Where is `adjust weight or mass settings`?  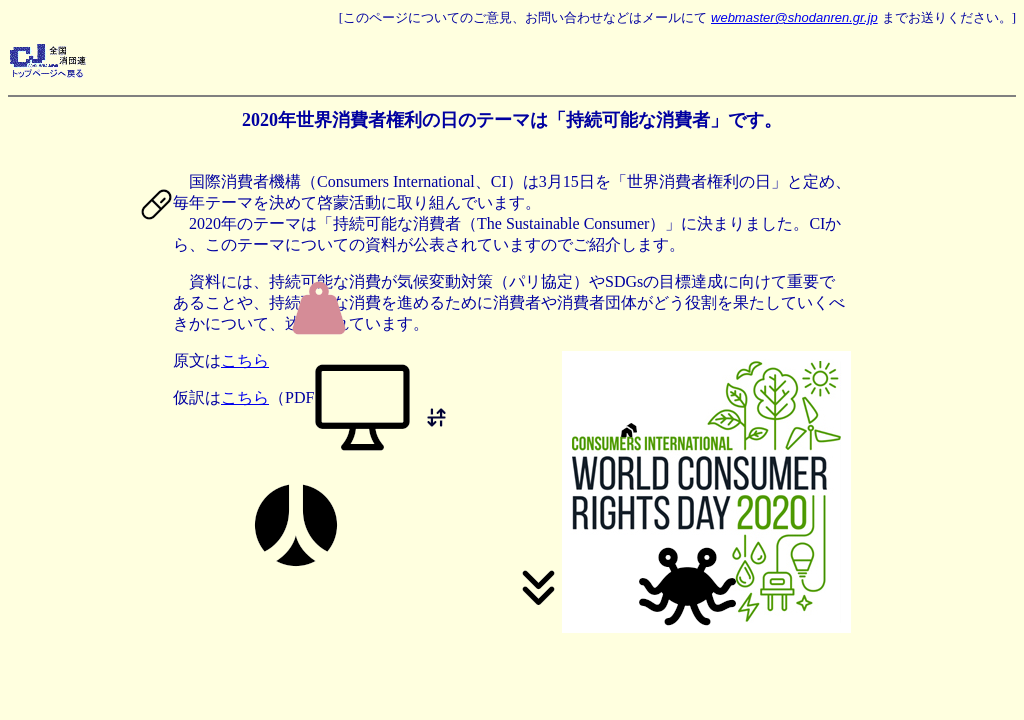
adjust weight or mass settings is located at coordinates (319, 308).